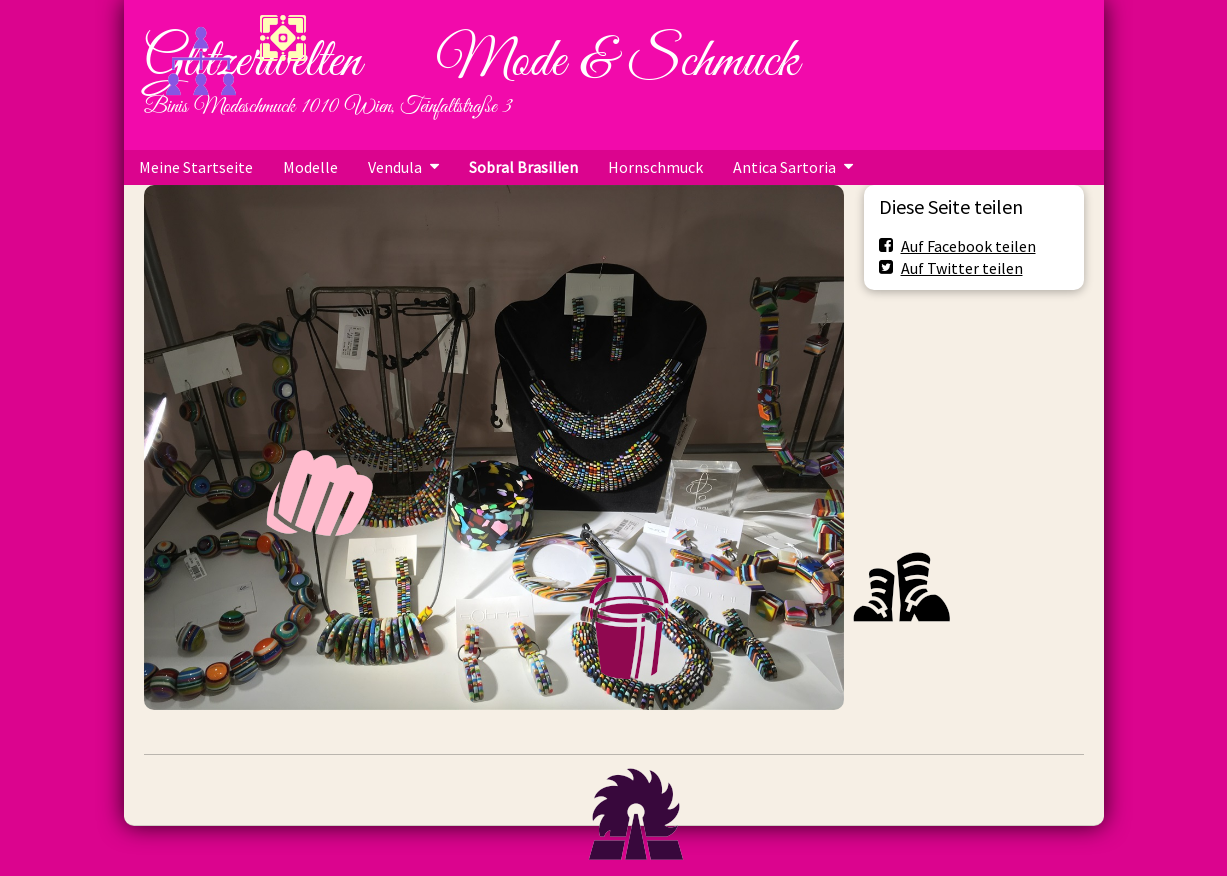  I want to click on center or align selected elements, so click(283, 38).